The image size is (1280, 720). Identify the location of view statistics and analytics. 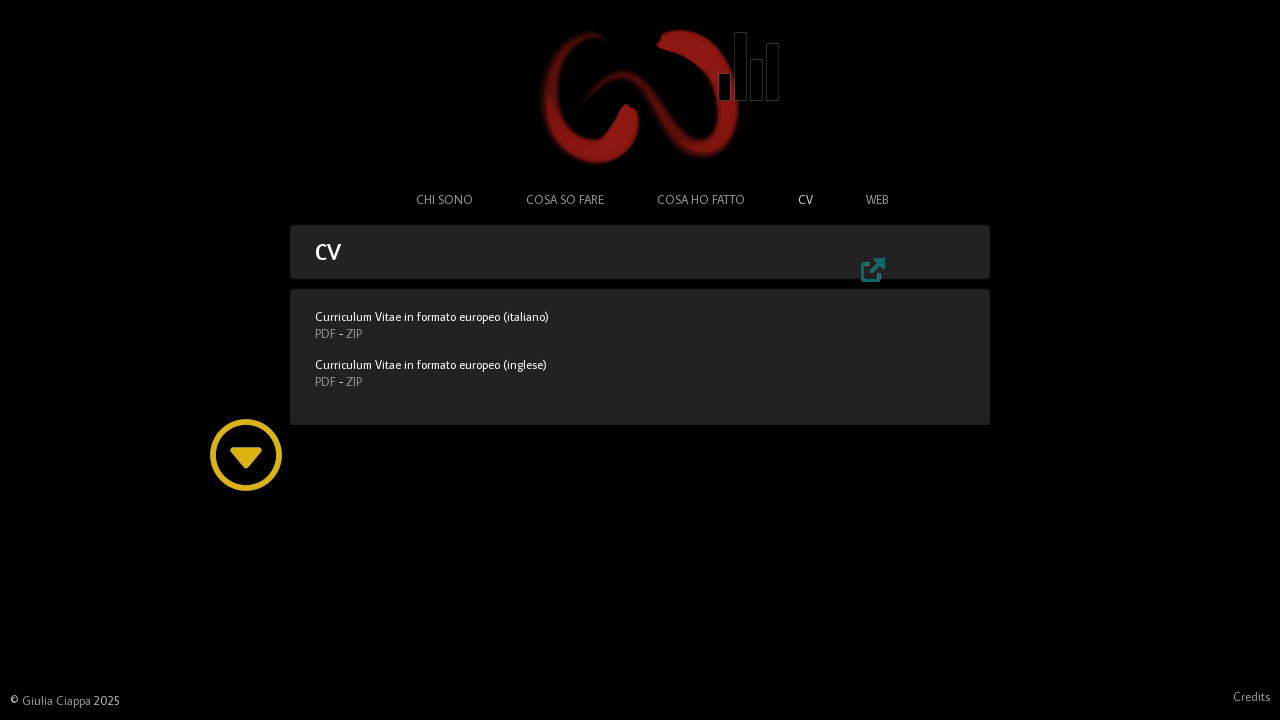
(748, 66).